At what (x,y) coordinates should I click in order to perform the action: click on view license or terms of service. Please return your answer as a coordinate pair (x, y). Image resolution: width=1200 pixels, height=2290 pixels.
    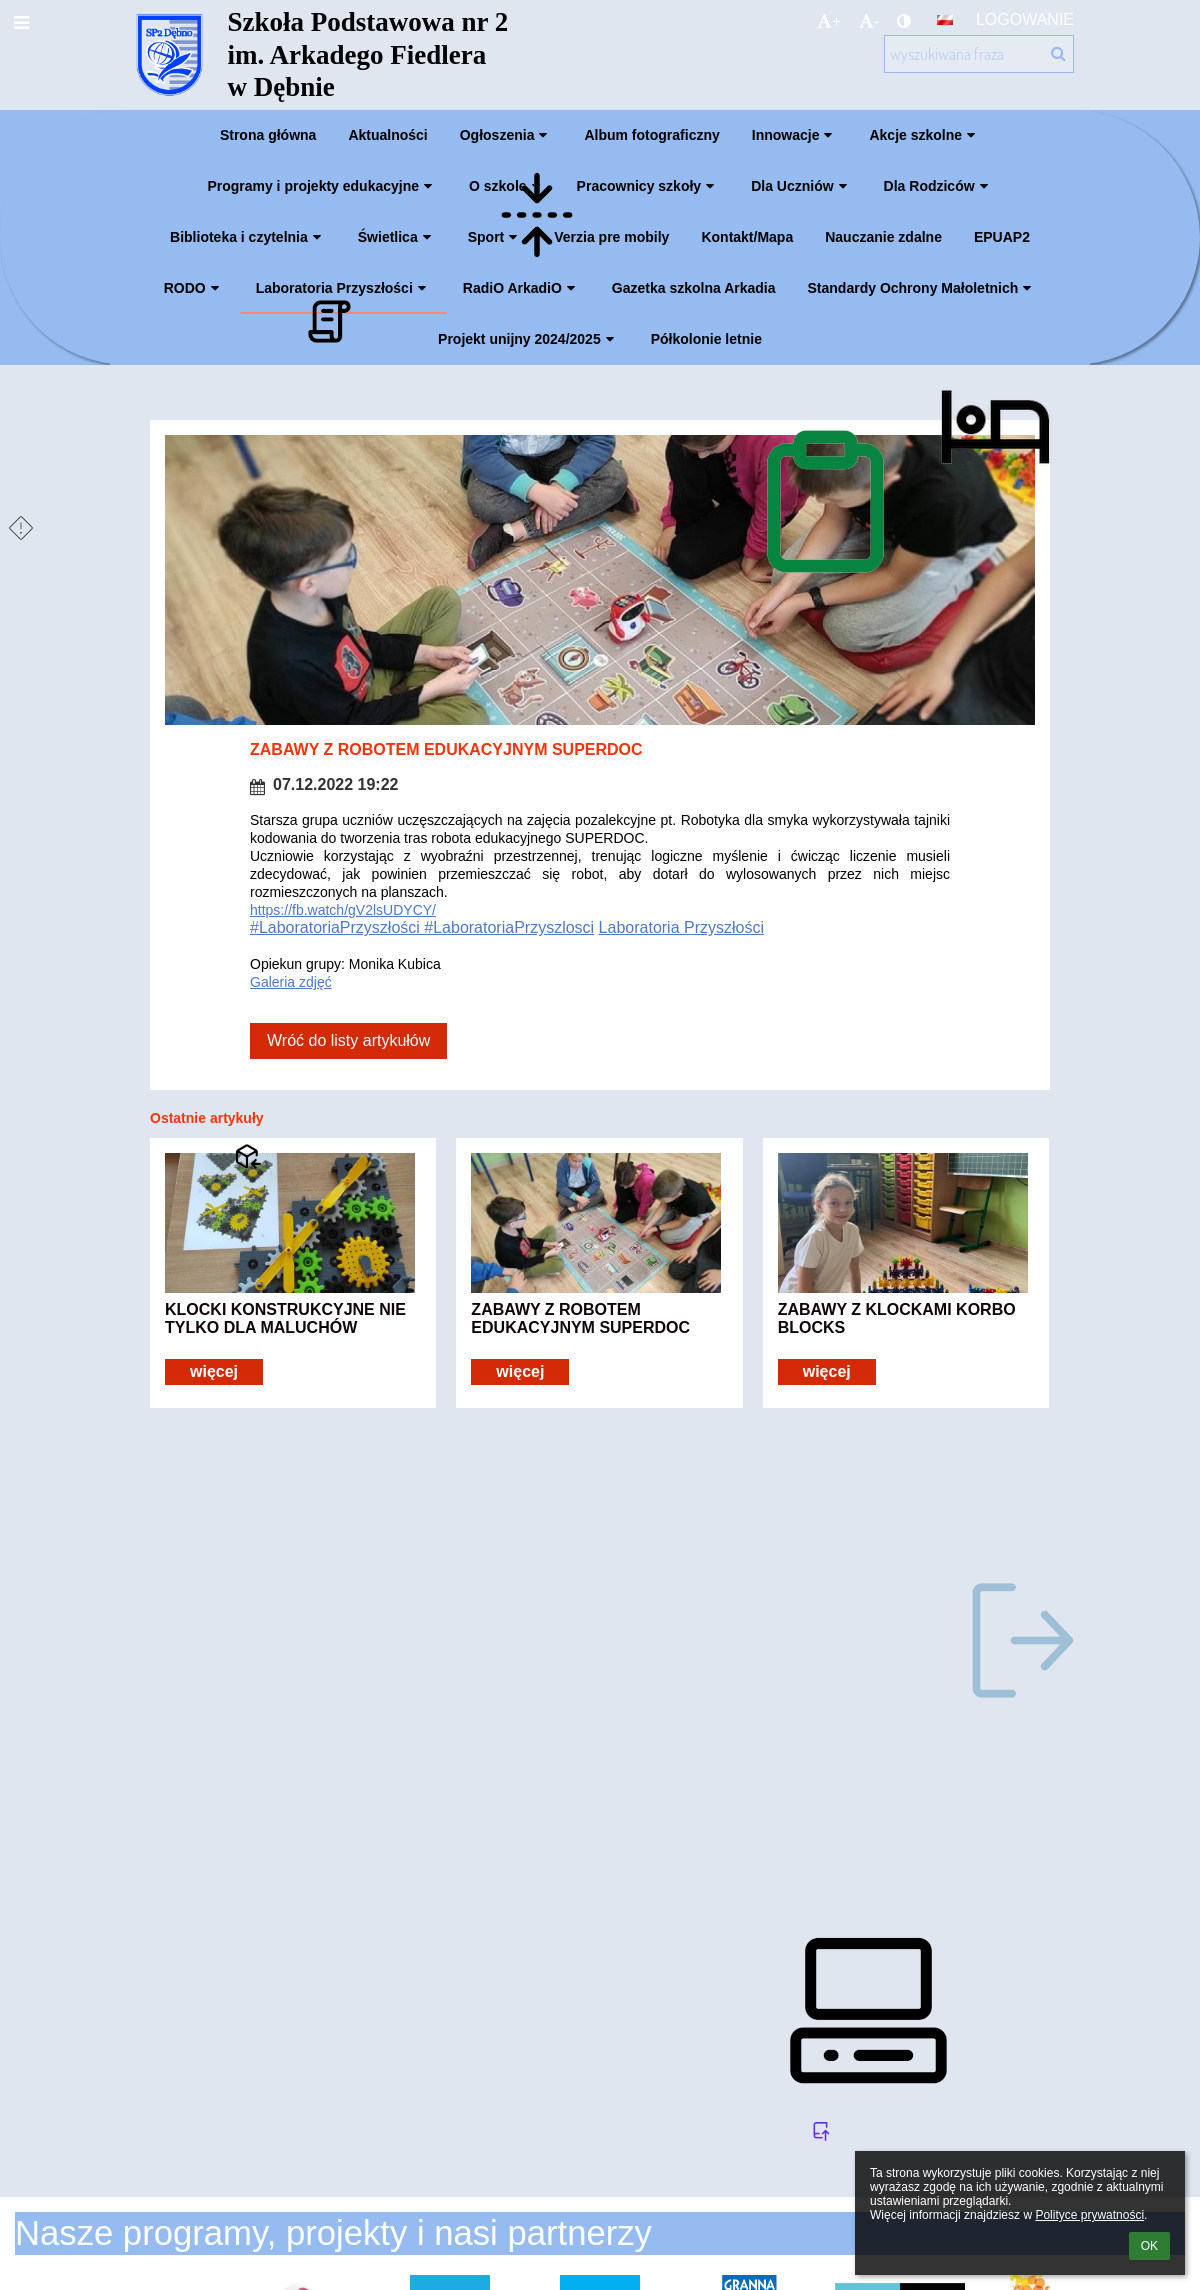
    Looking at the image, I should click on (329, 321).